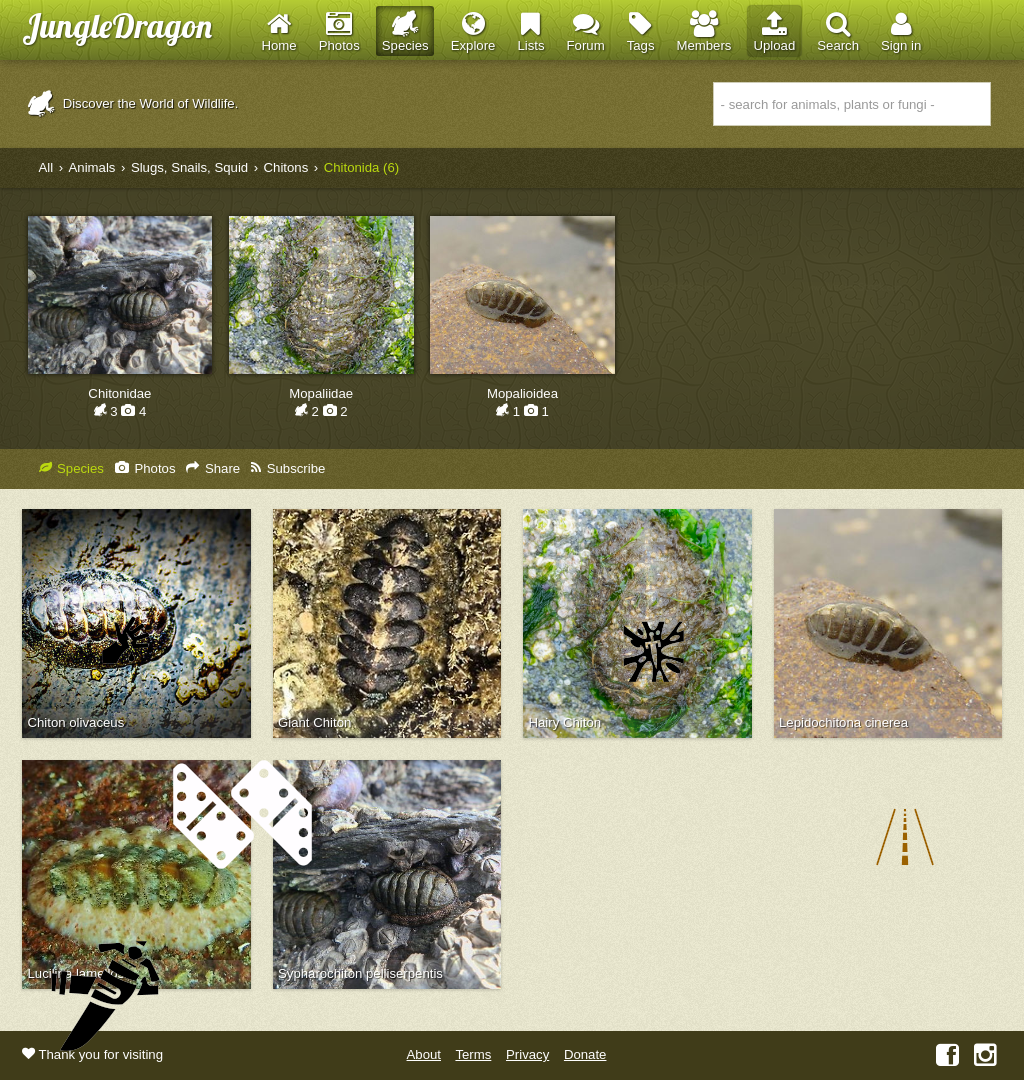  What do you see at coordinates (242, 814) in the screenshot?
I see `access domino or tile-based games` at bounding box center [242, 814].